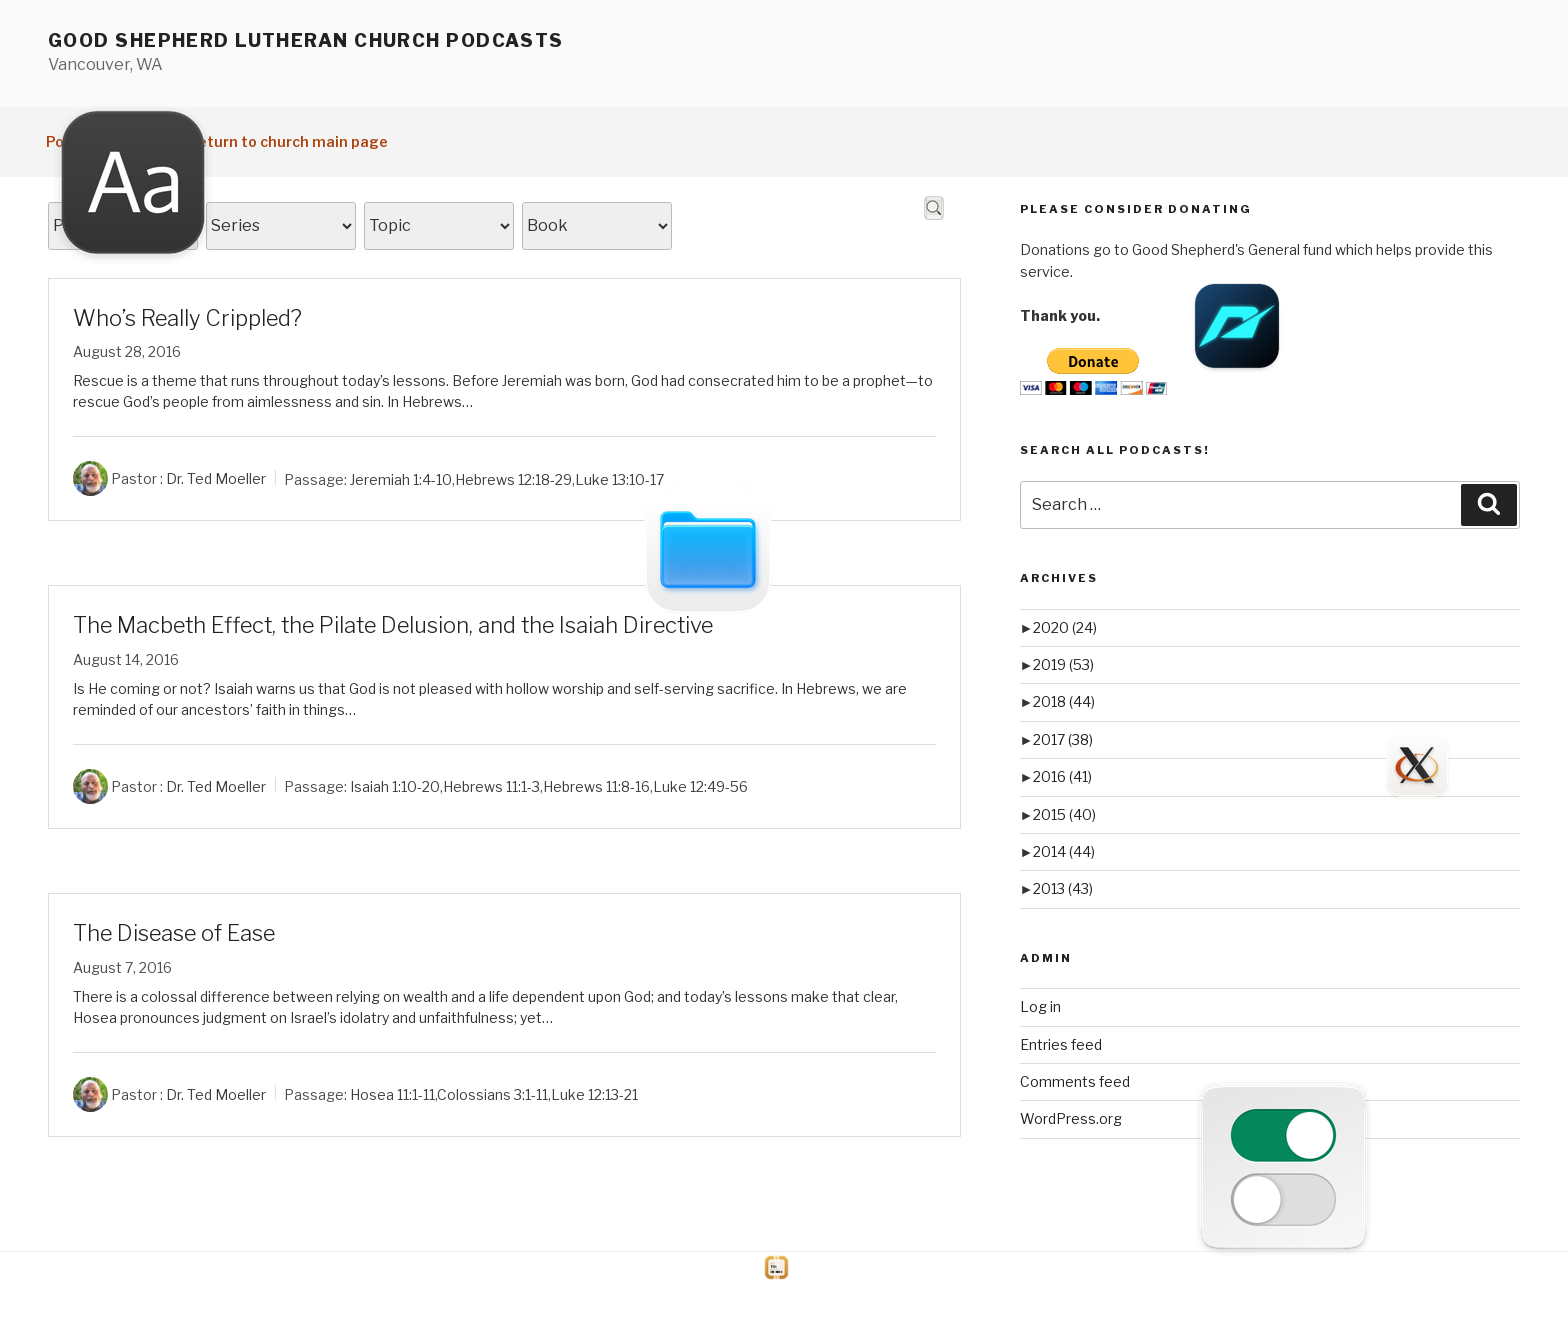 The height and width of the screenshot is (1324, 1568). I want to click on open gnome logs application, so click(934, 208).